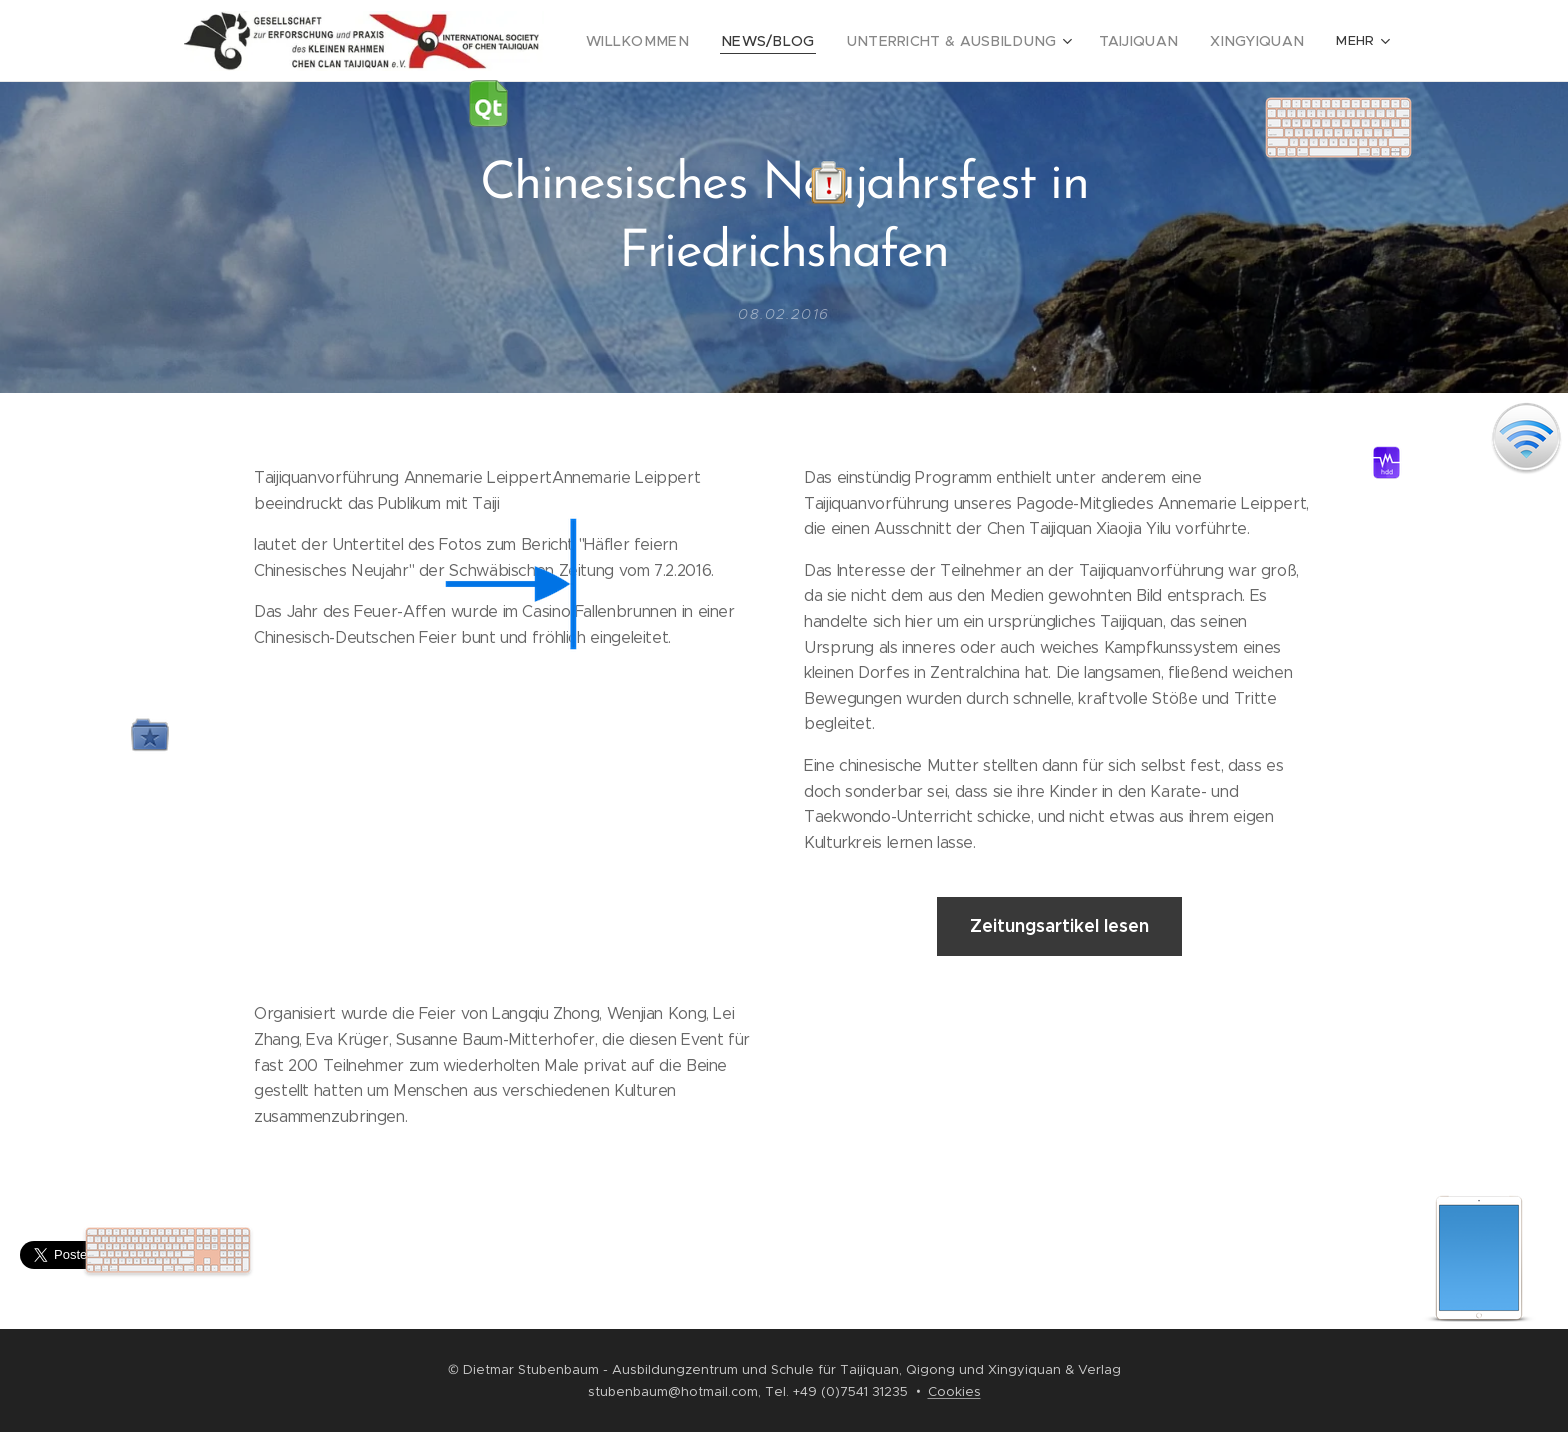 This screenshot has width=1568, height=1432. I want to click on iPad Air 3 with cellular connectivity, so click(1479, 1259).